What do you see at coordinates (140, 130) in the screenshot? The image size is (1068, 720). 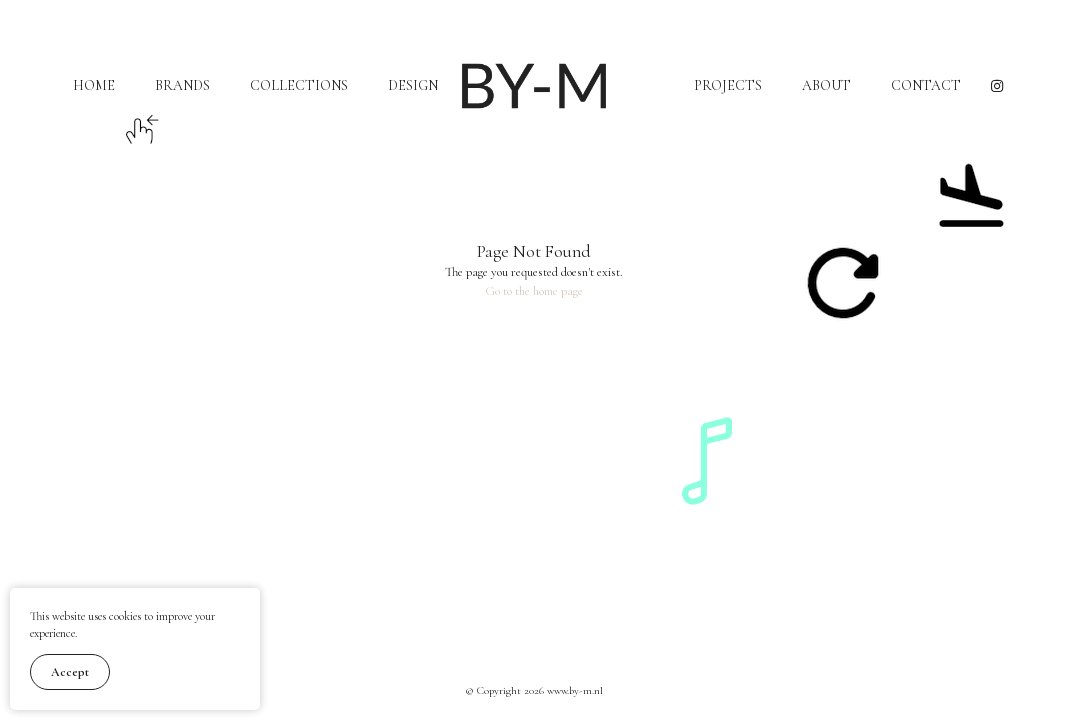 I see `swipe left to navigate or dismiss` at bounding box center [140, 130].